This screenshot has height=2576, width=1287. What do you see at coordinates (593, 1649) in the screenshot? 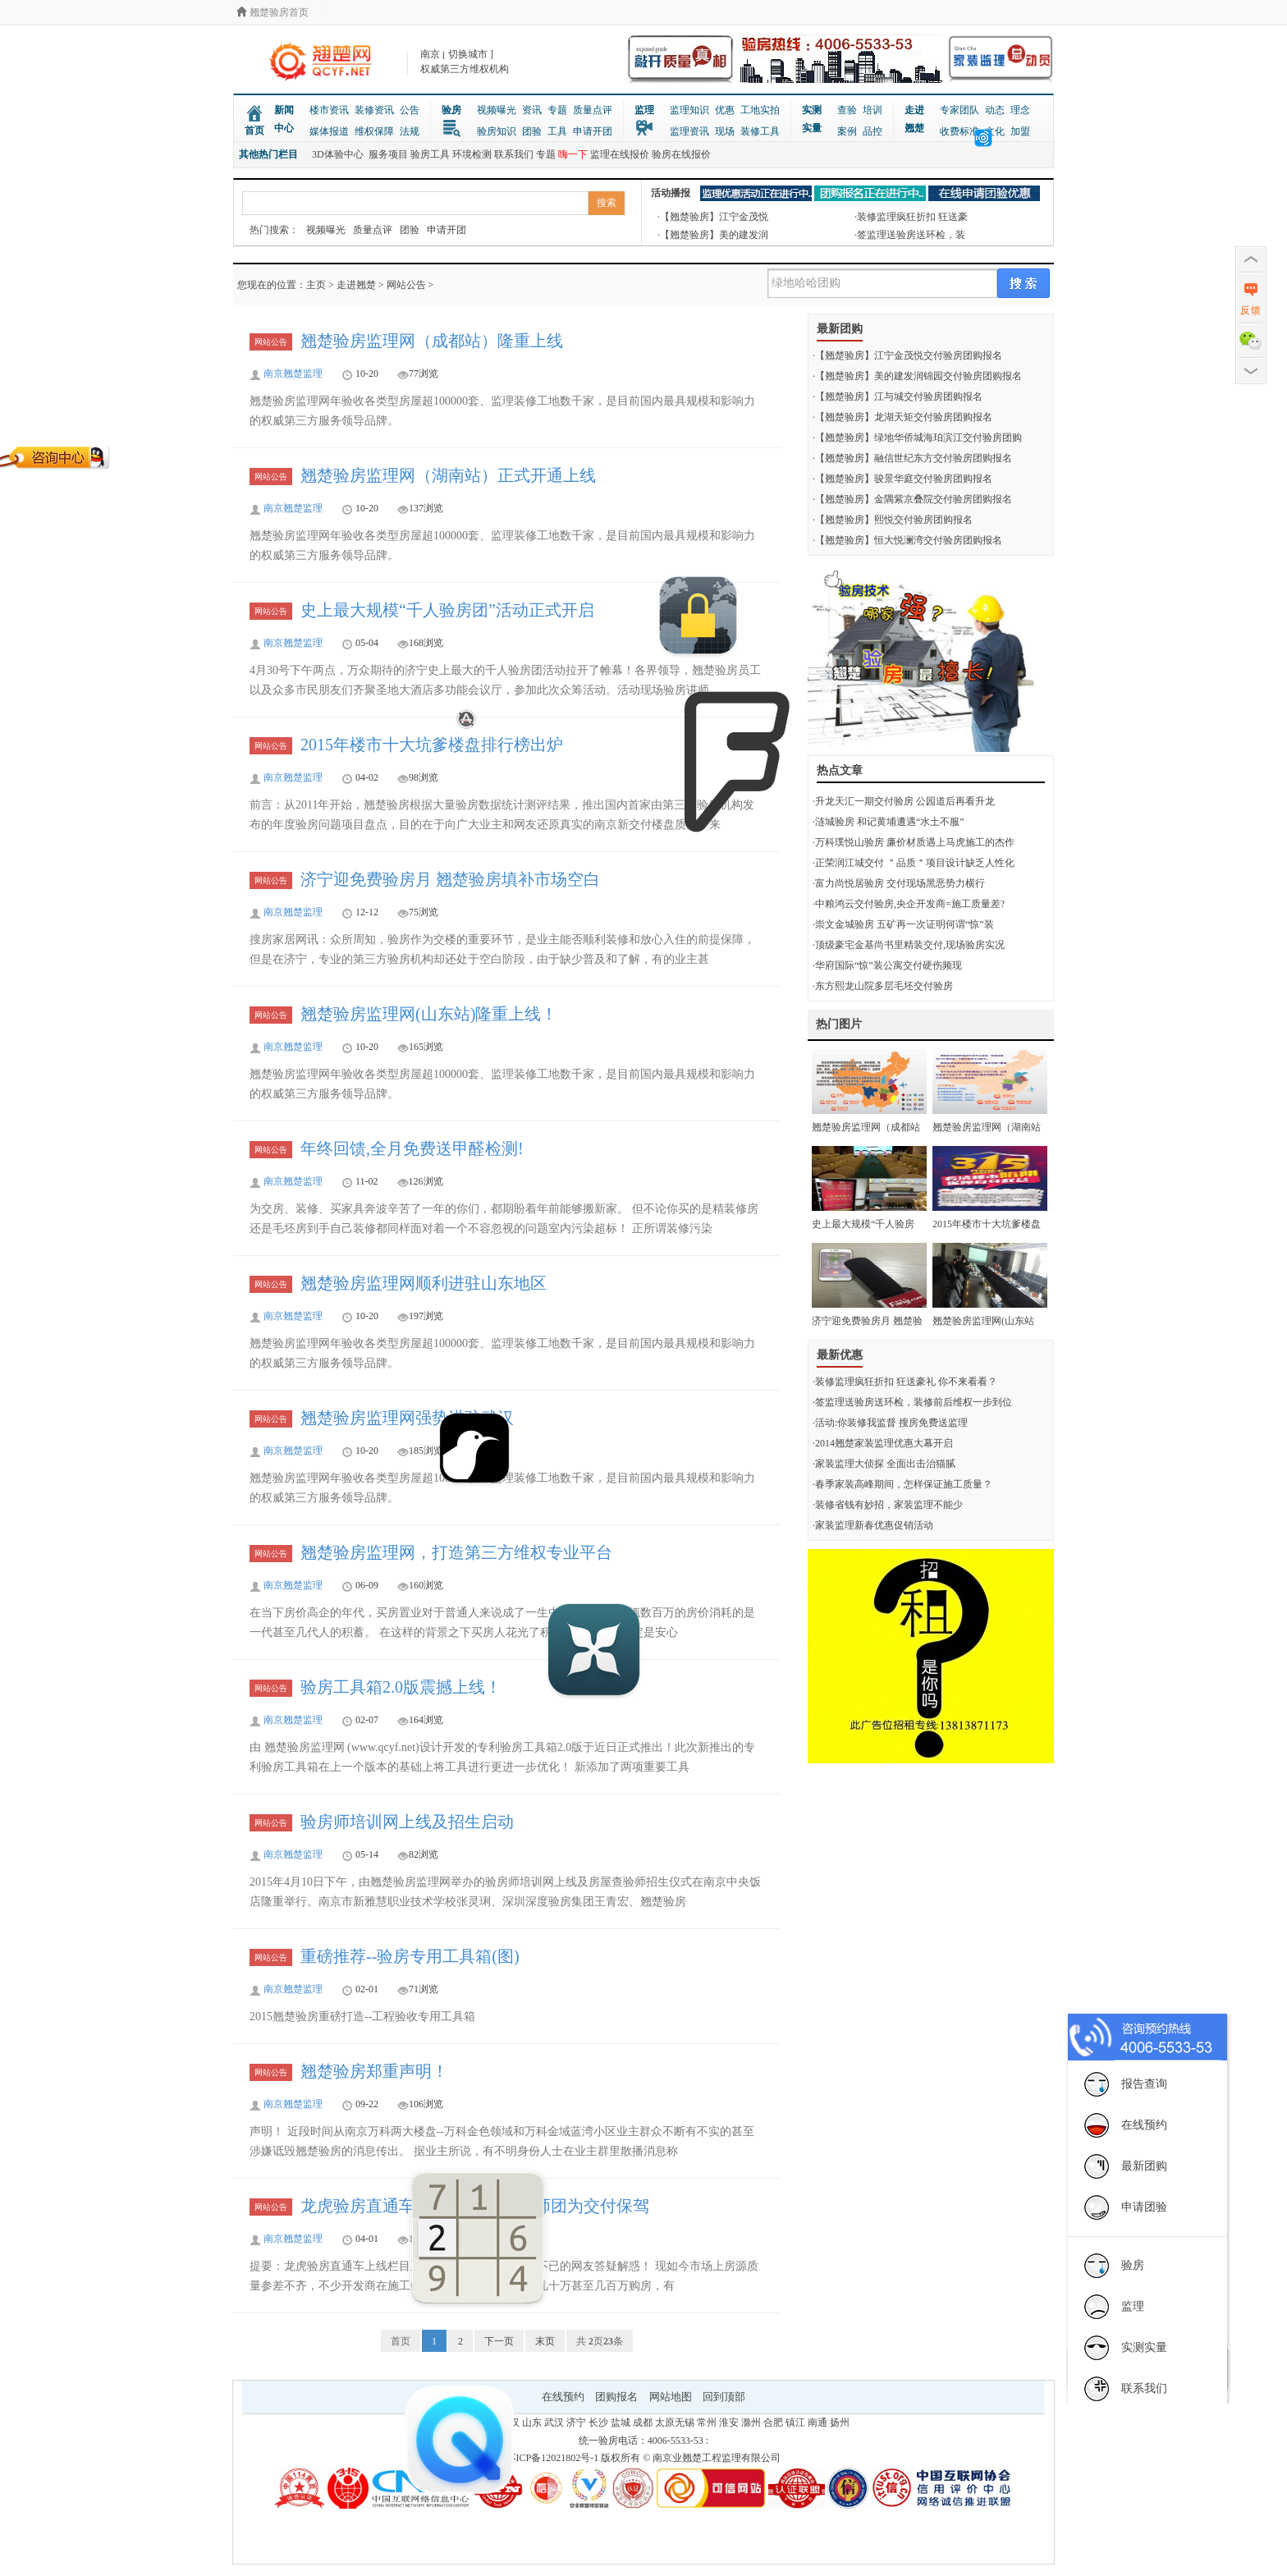
I see `open Ex Falso audio tag editor` at bounding box center [593, 1649].